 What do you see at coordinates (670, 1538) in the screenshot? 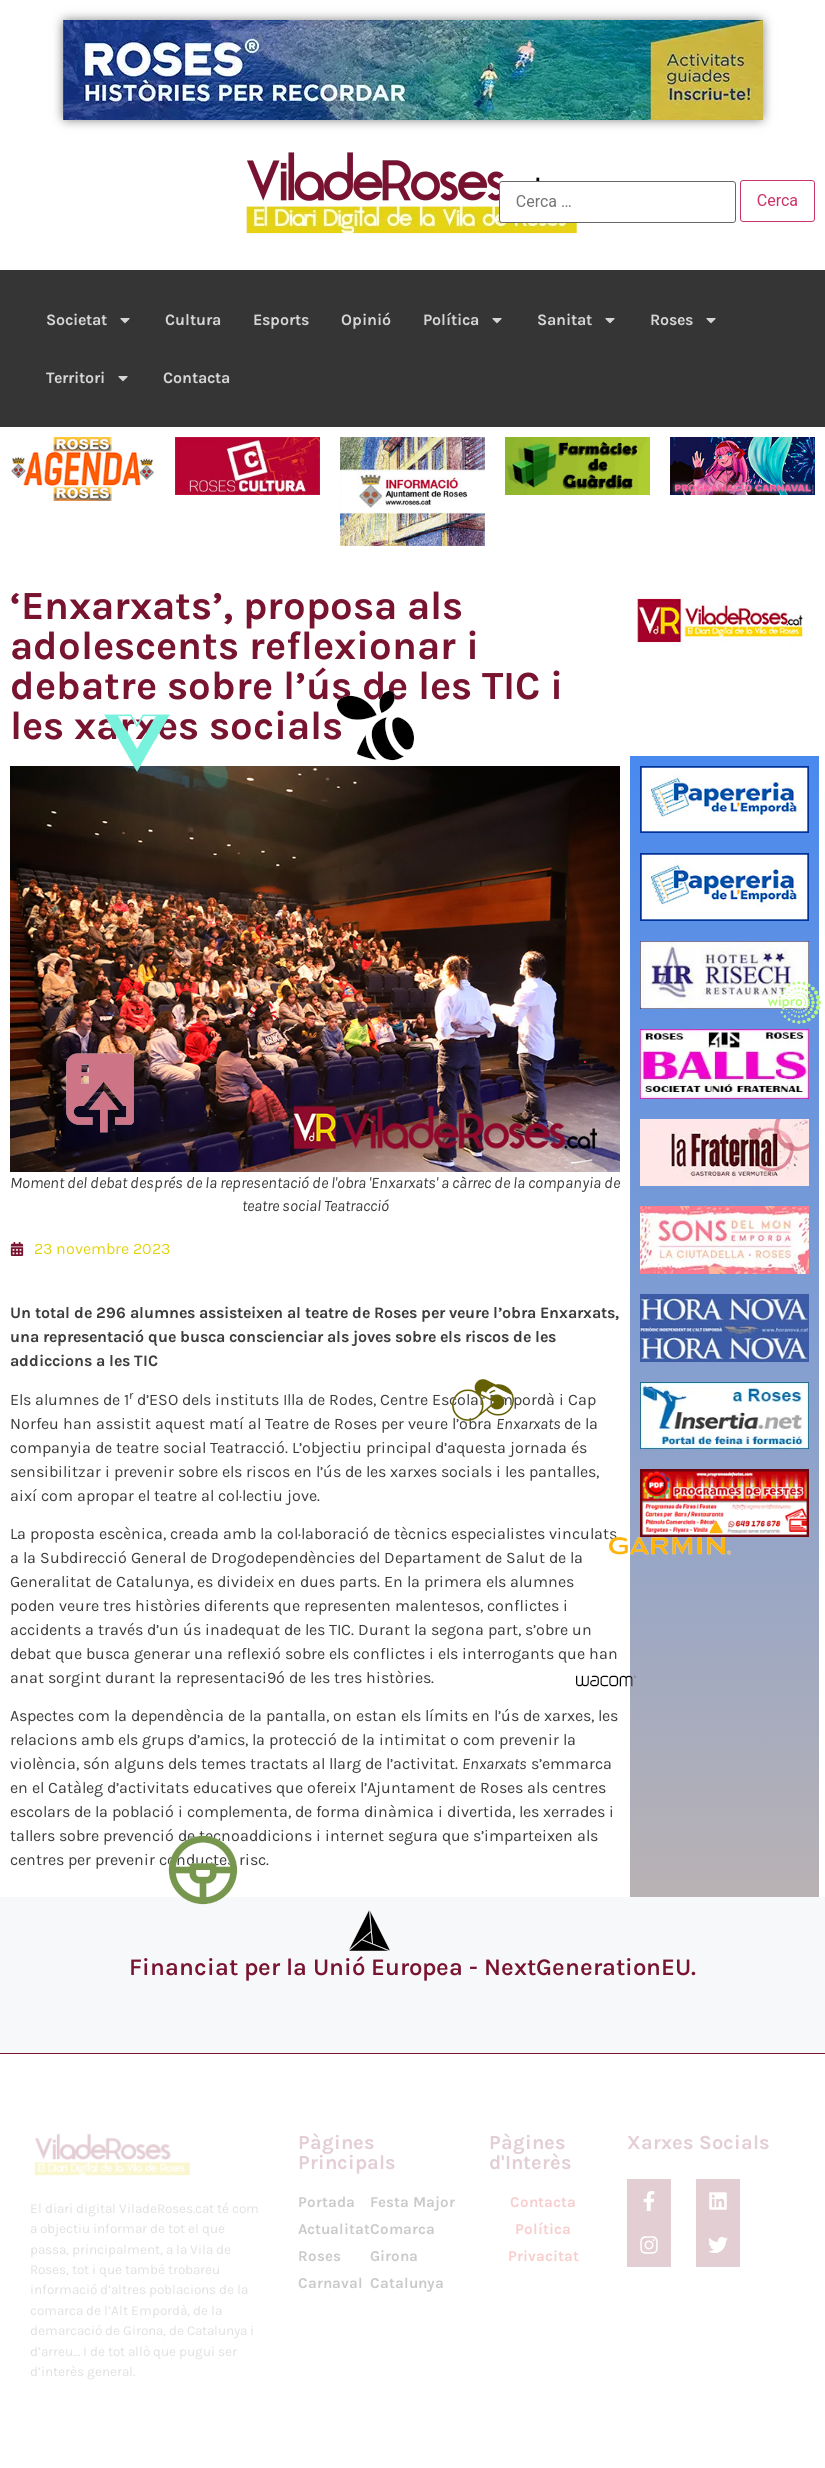
I see `garmin app or service branding` at bounding box center [670, 1538].